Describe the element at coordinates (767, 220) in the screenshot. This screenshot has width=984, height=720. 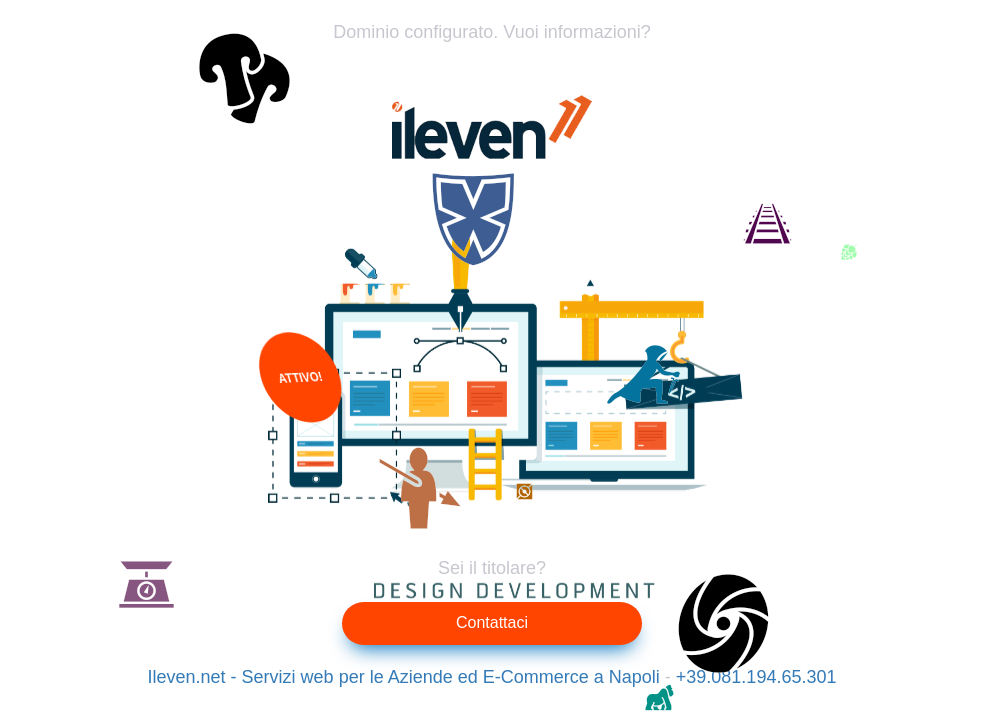
I see `access train or railway transportation options` at that location.